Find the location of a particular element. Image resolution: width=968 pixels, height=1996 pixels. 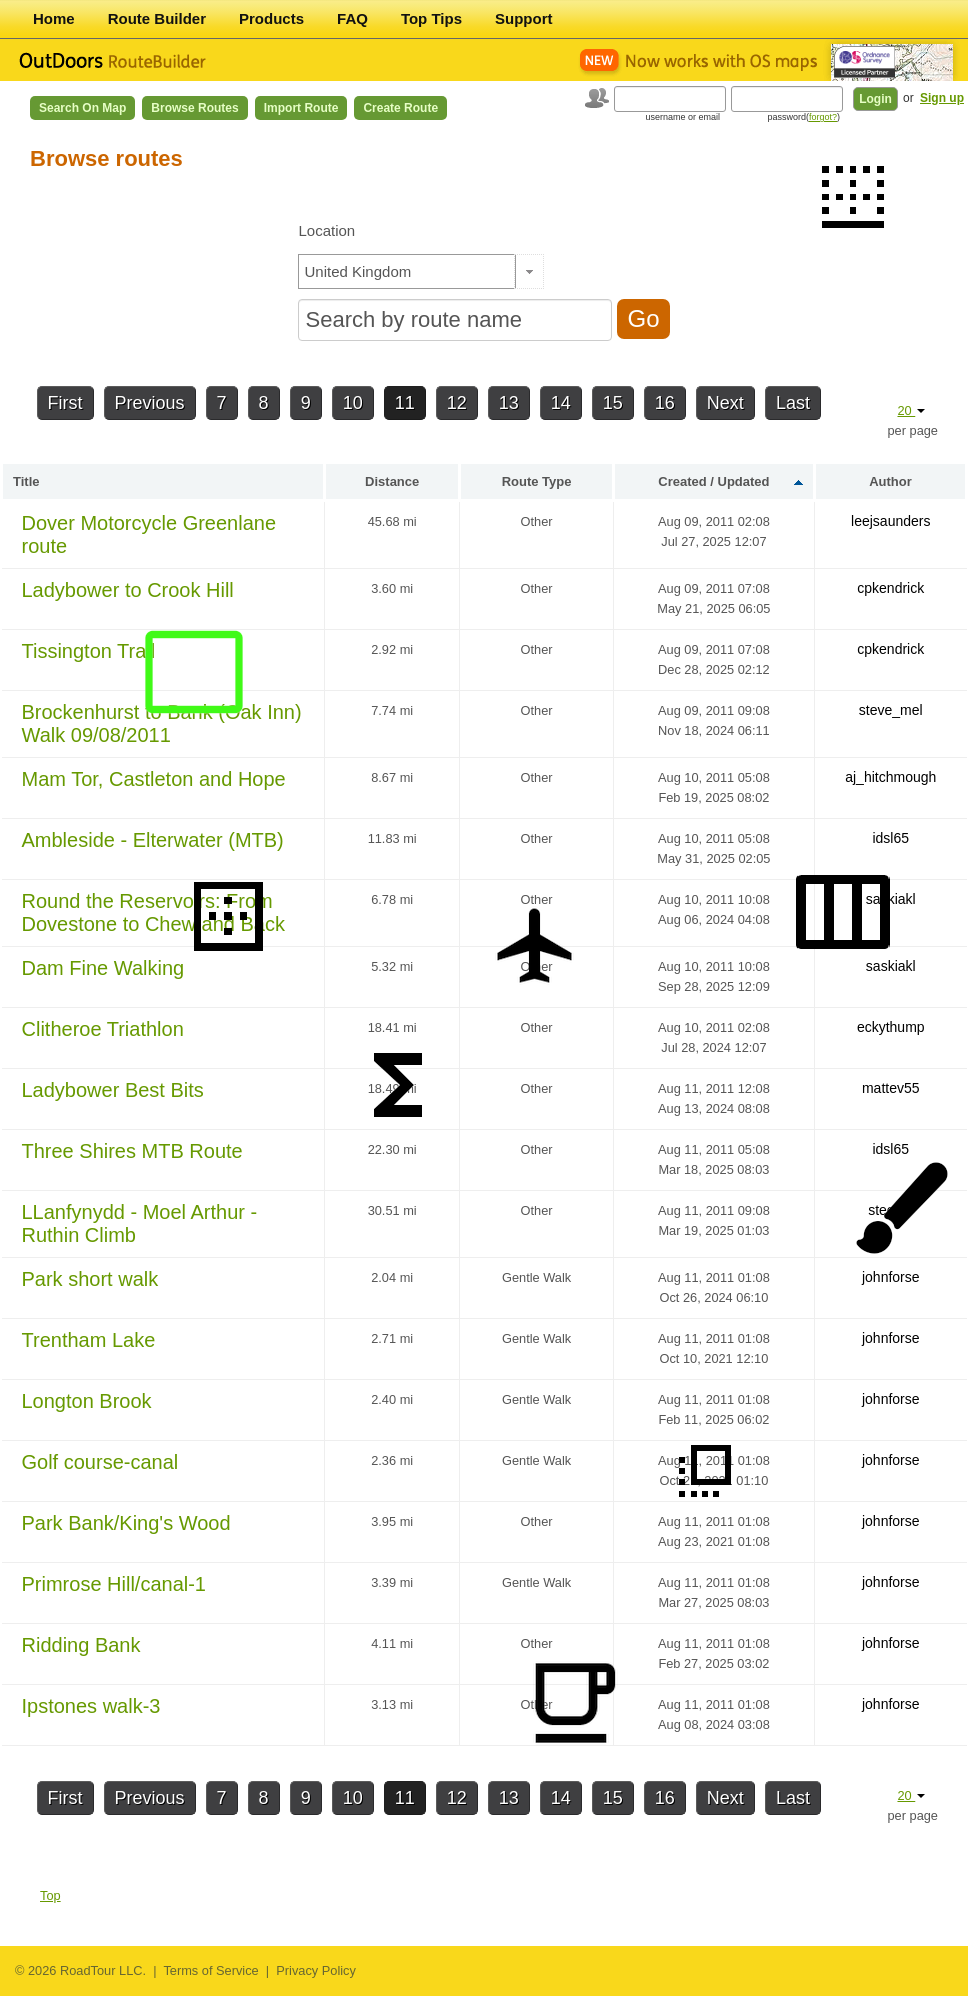

access airport or flight information is located at coordinates (534, 945).